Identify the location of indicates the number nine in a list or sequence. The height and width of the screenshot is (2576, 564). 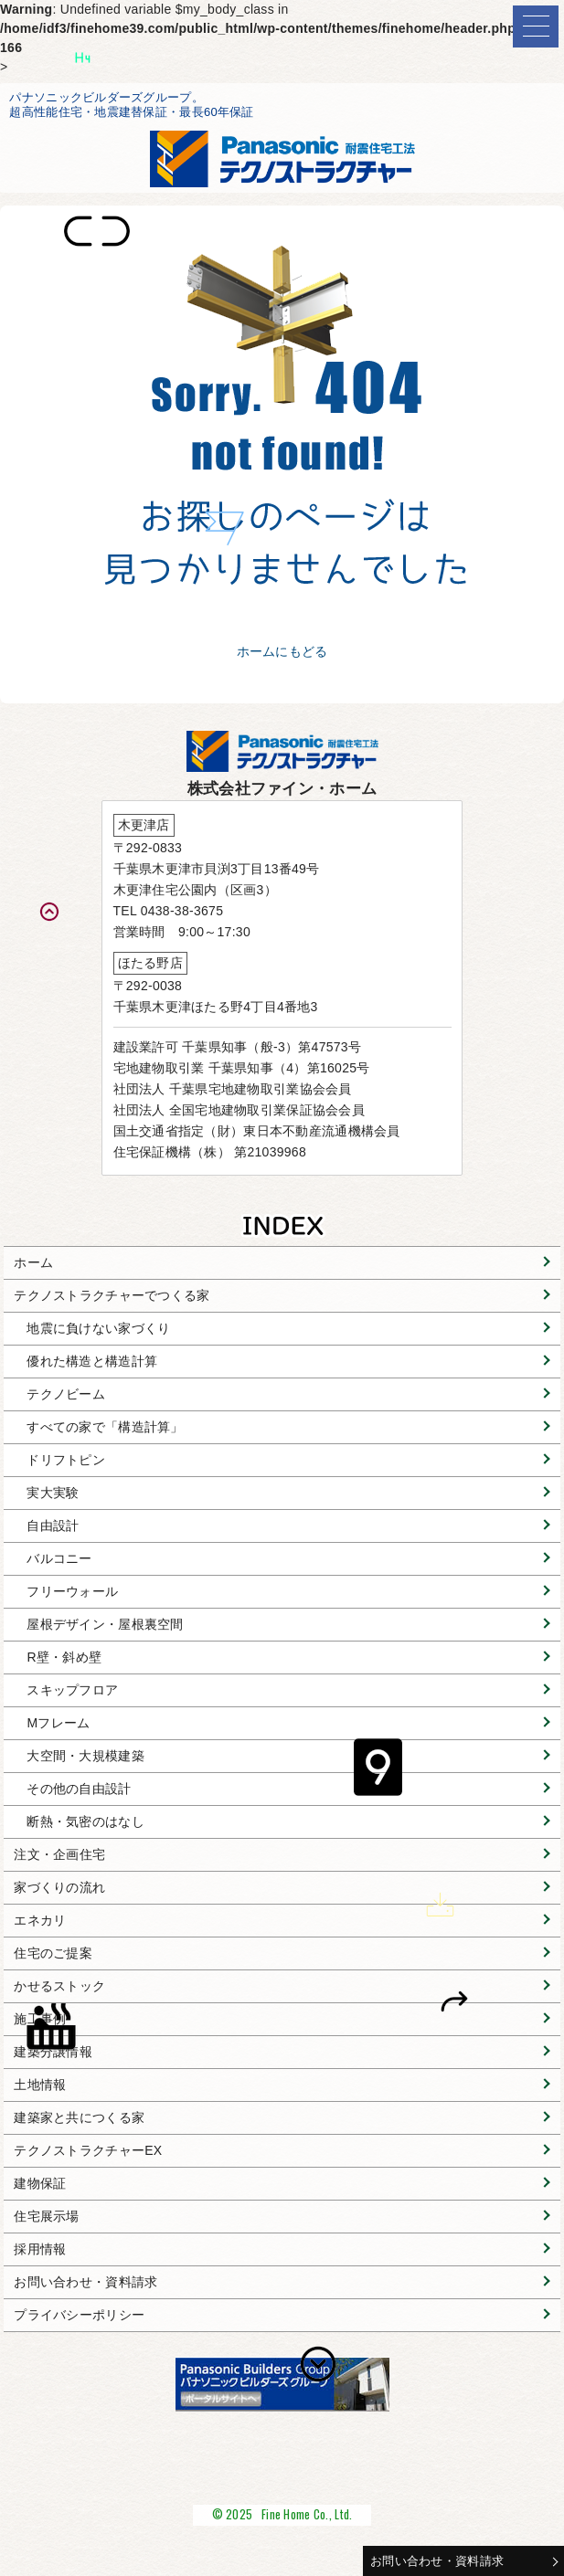
(378, 1767).